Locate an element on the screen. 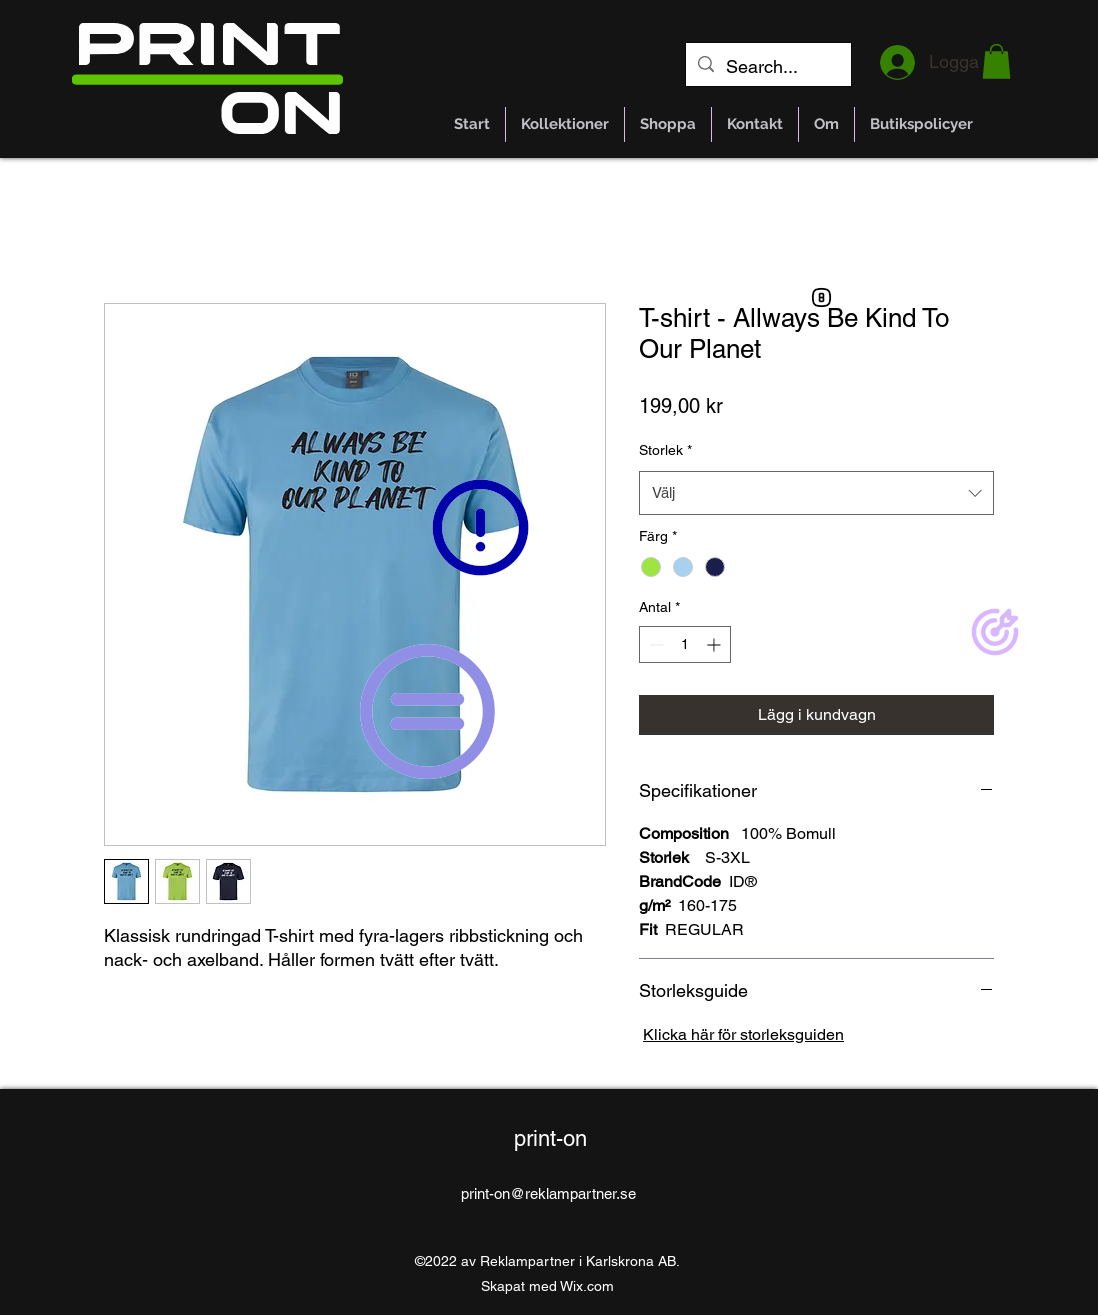 The width and height of the screenshot is (1098, 1315). set or view your goals is located at coordinates (995, 632).